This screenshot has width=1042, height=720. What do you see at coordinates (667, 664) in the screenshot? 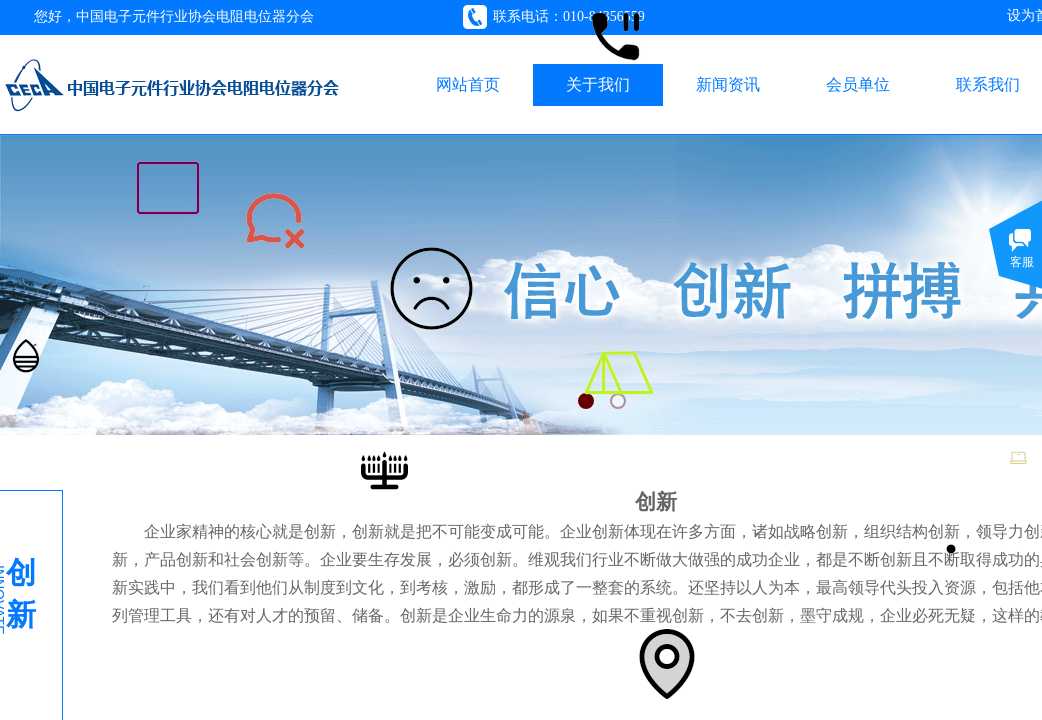
I see `view location on map` at bounding box center [667, 664].